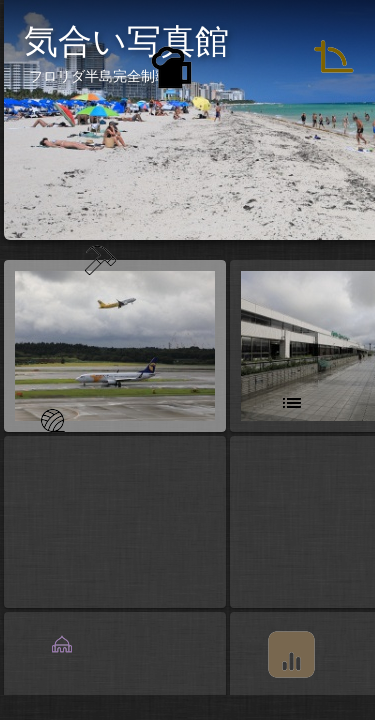 The image size is (375, 720). I want to click on find nearby mosques, so click(62, 645).